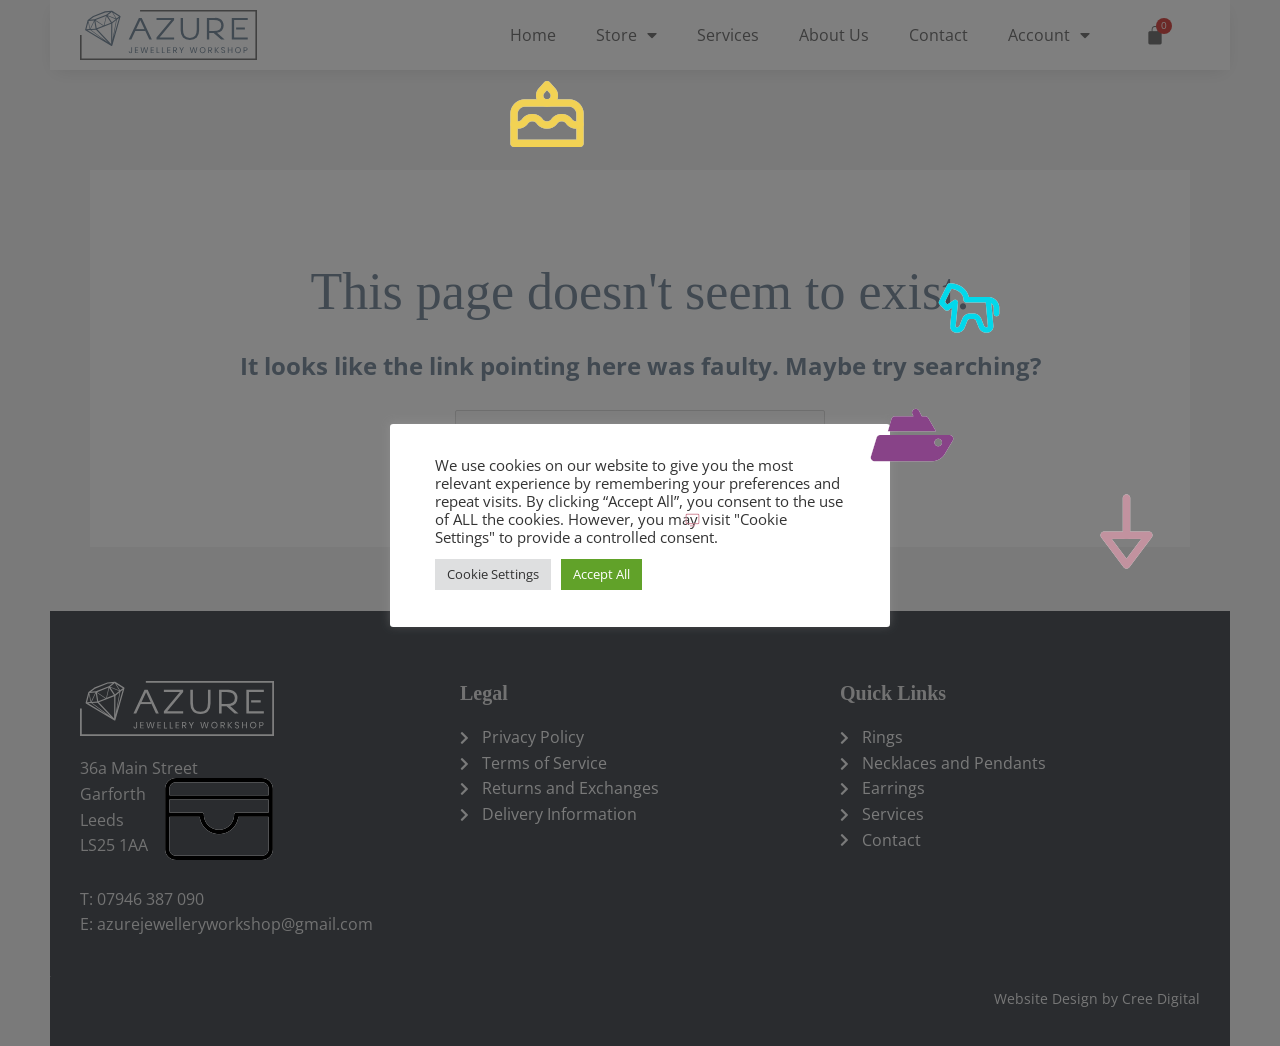 The image size is (1280, 1046). I want to click on access your wallet or saved payment methods, so click(219, 819).